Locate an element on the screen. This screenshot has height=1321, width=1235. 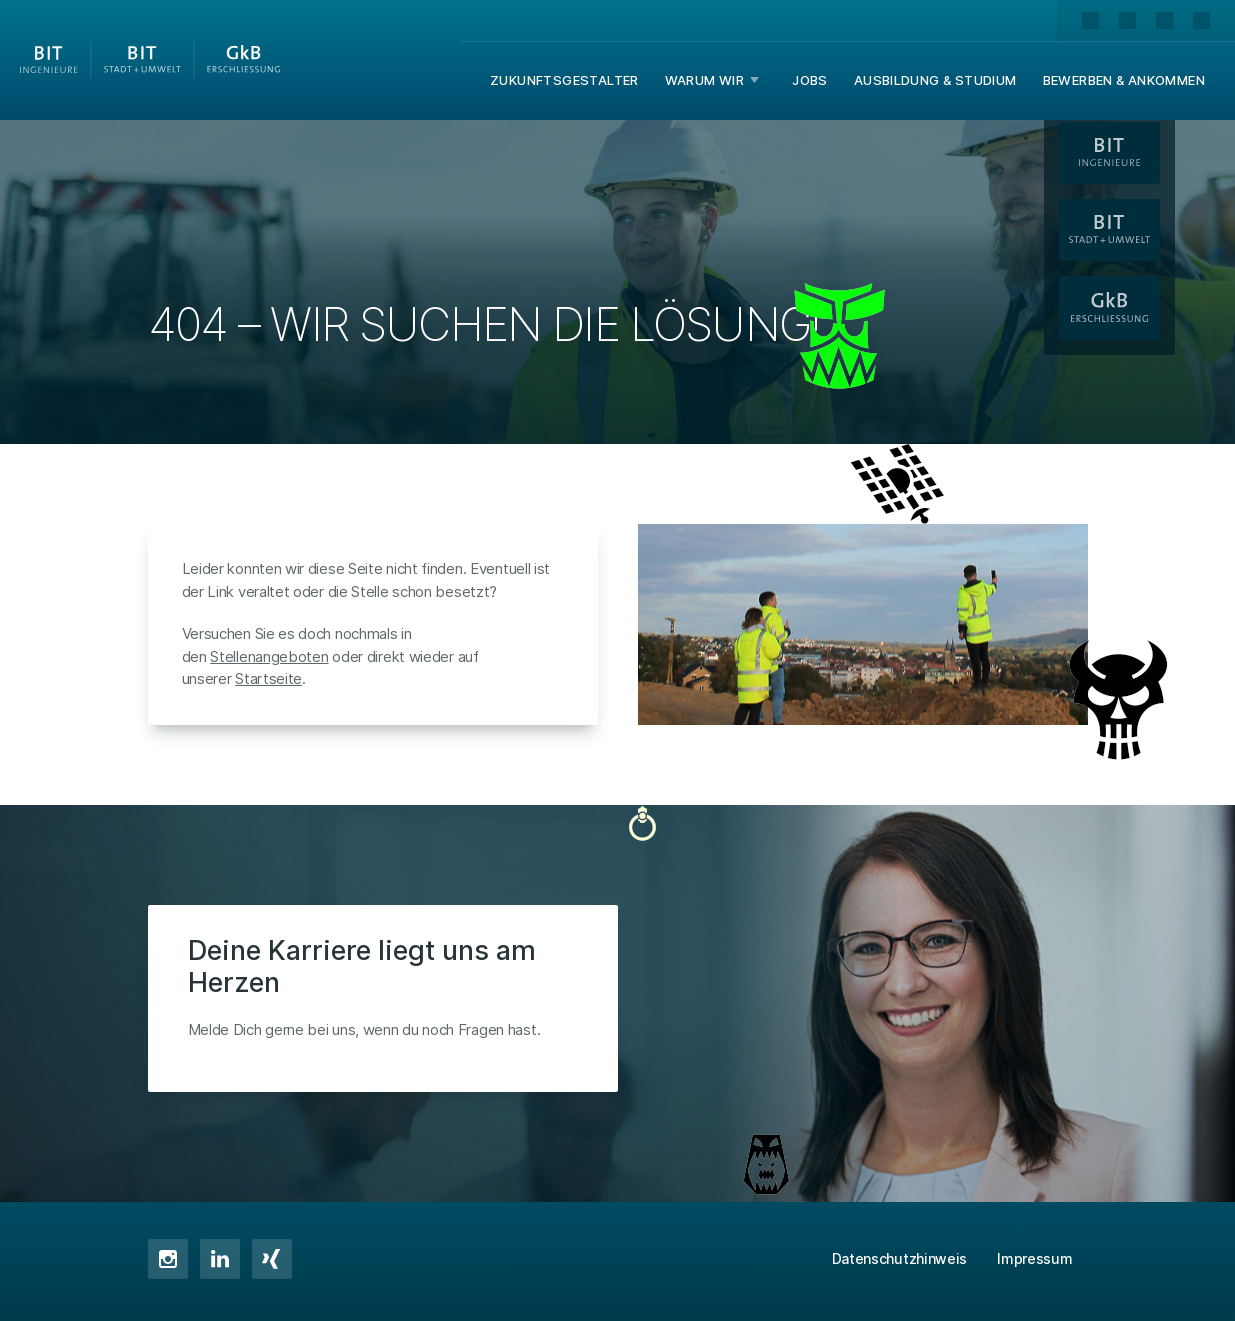
access door or entrance settings is located at coordinates (642, 823).